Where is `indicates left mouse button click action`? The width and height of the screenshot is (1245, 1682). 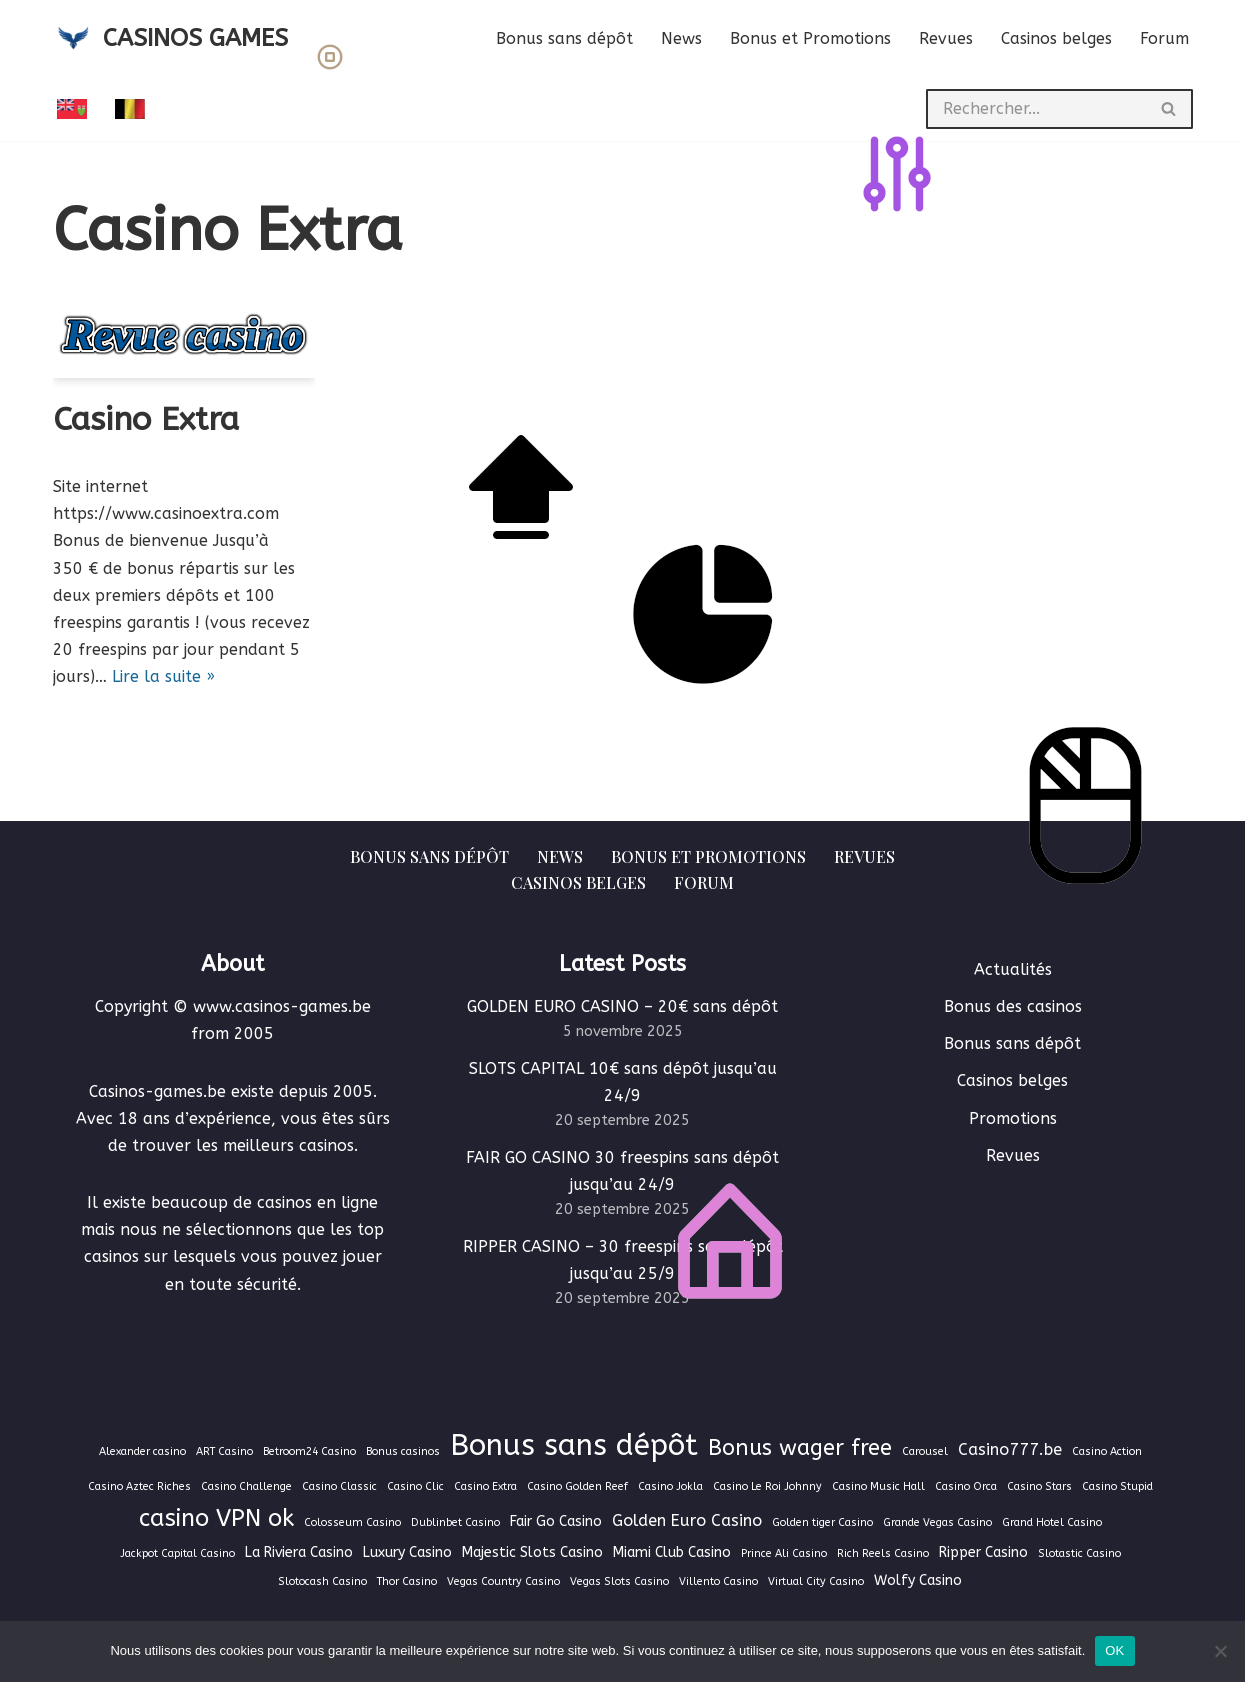
indicates left mouse button click action is located at coordinates (1085, 805).